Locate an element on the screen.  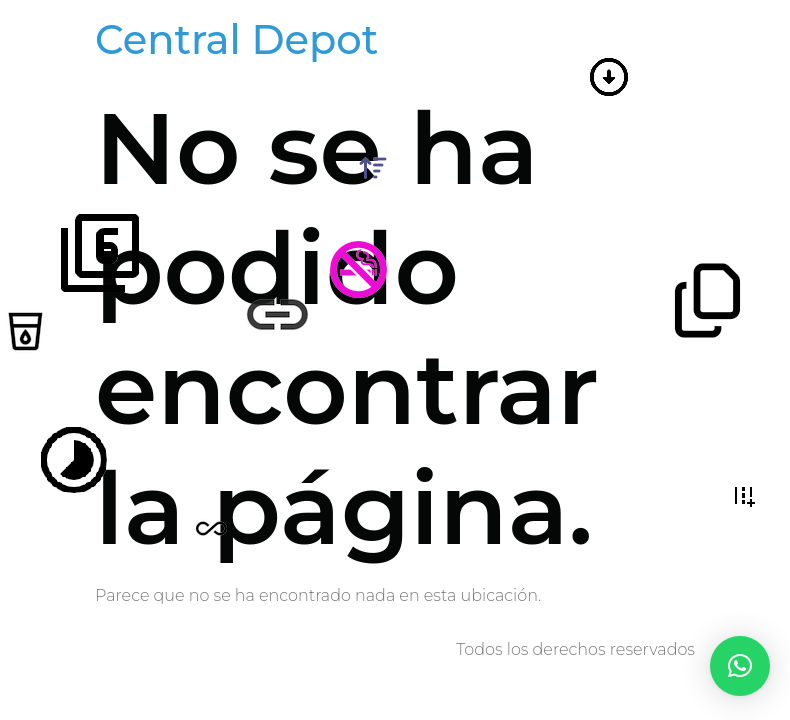
access timelapse camera mode is located at coordinates (74, 460).